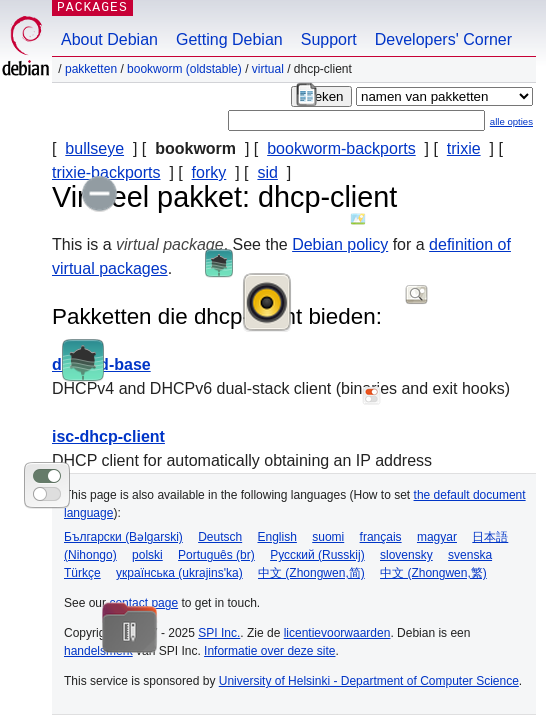 The image size is (546, 720). Describe the element at coordinates (306, 94) in the screenshot. I see `open an opendocument master document file` at that location.